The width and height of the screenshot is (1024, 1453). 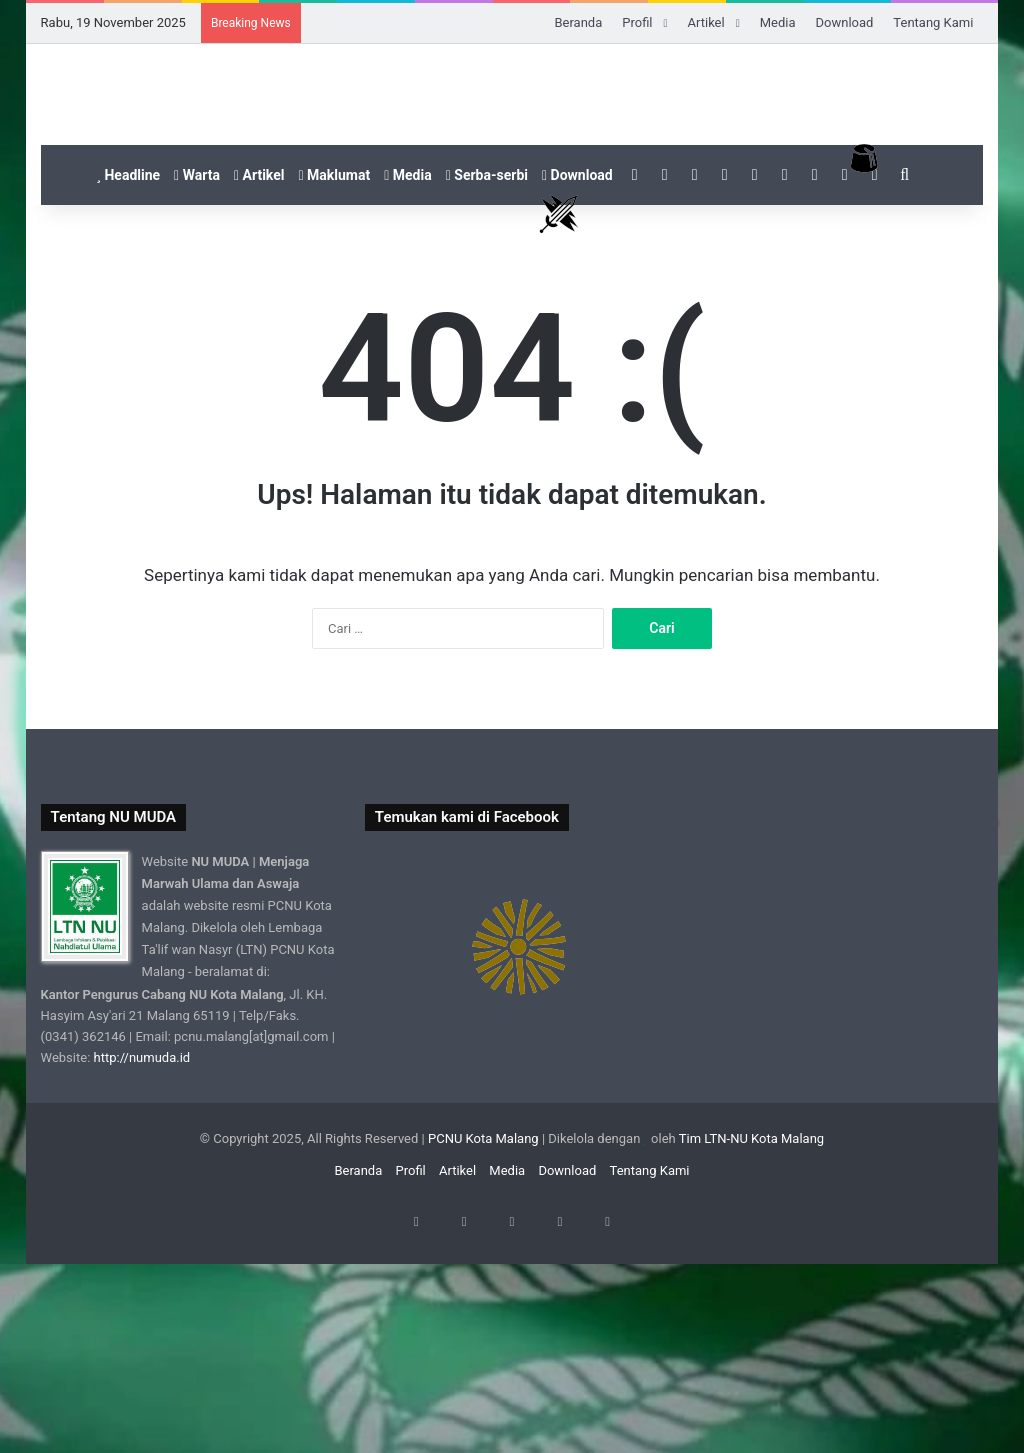 What do you see at coordinates (864, 158) in the screenshot?
I see `select fez hat accessory for avatar` at bounding box center [864, 158].